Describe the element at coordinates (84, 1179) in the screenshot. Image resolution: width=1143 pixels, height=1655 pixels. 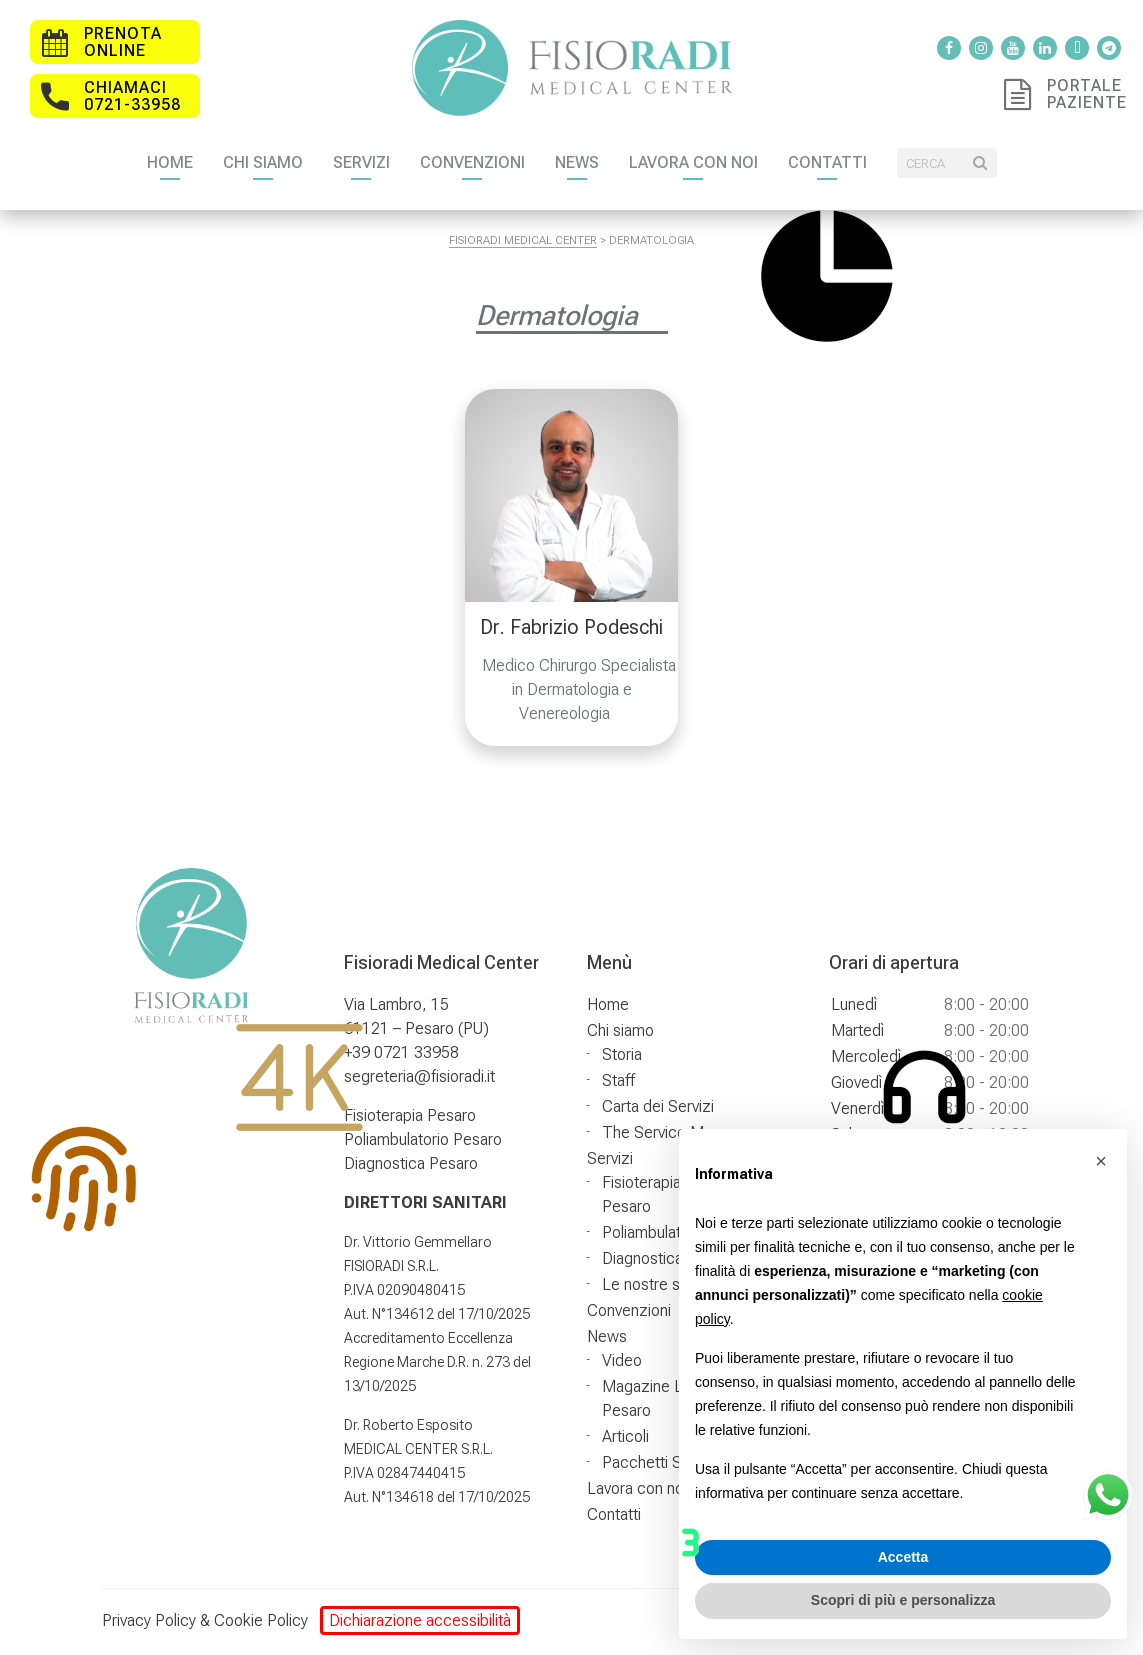
I see `enable fingerprint authentication` at that location.